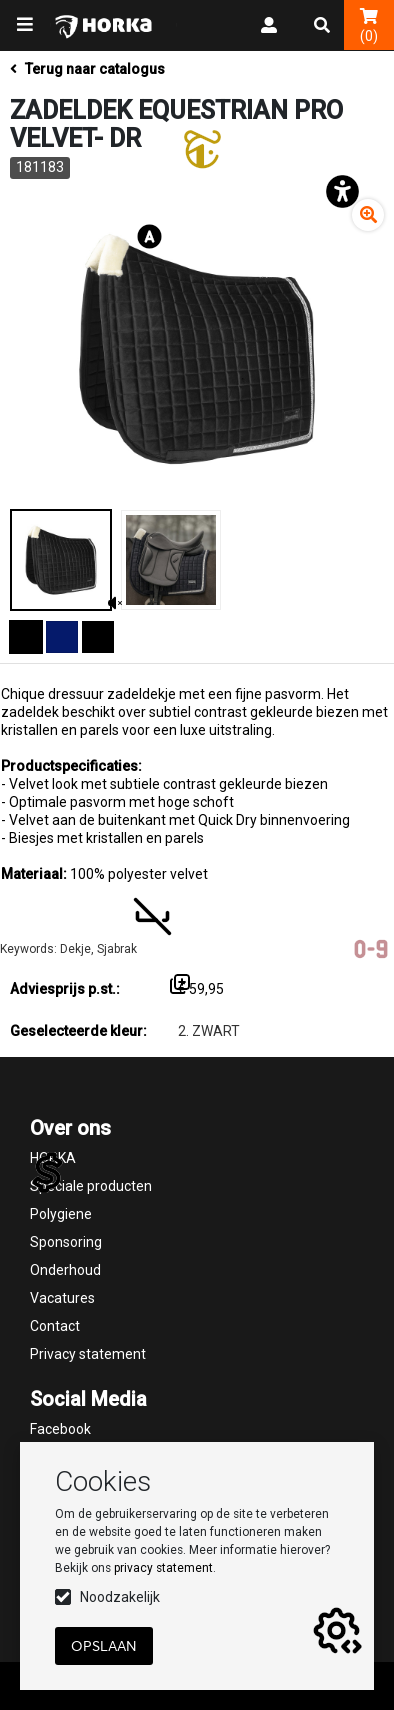  I want to click on xbox controller A button indicator, so click(149, 236).